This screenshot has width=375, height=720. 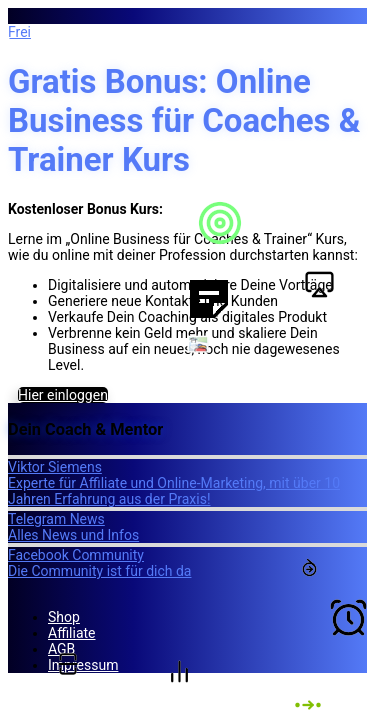 I want to click on set or manage alarms, so click(x=348, y=617).